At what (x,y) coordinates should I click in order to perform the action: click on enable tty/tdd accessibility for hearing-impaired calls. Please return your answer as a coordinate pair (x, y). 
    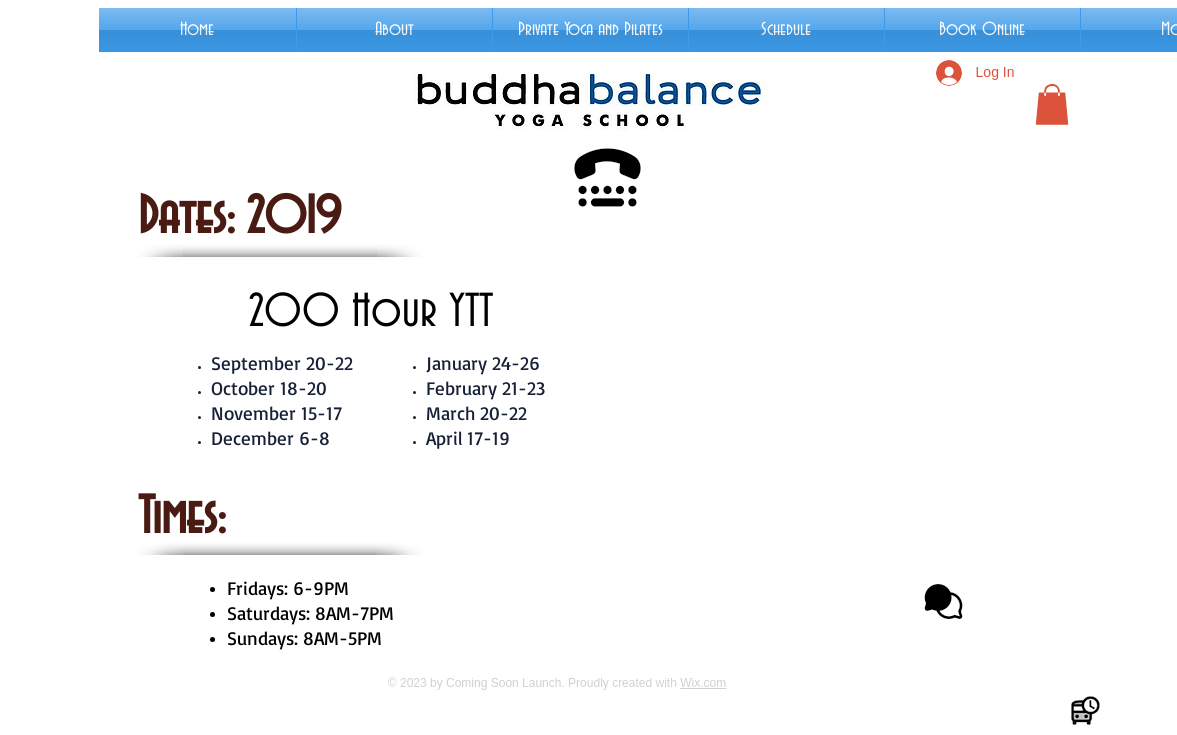
    Looking at the image, I should click on (607, 177).